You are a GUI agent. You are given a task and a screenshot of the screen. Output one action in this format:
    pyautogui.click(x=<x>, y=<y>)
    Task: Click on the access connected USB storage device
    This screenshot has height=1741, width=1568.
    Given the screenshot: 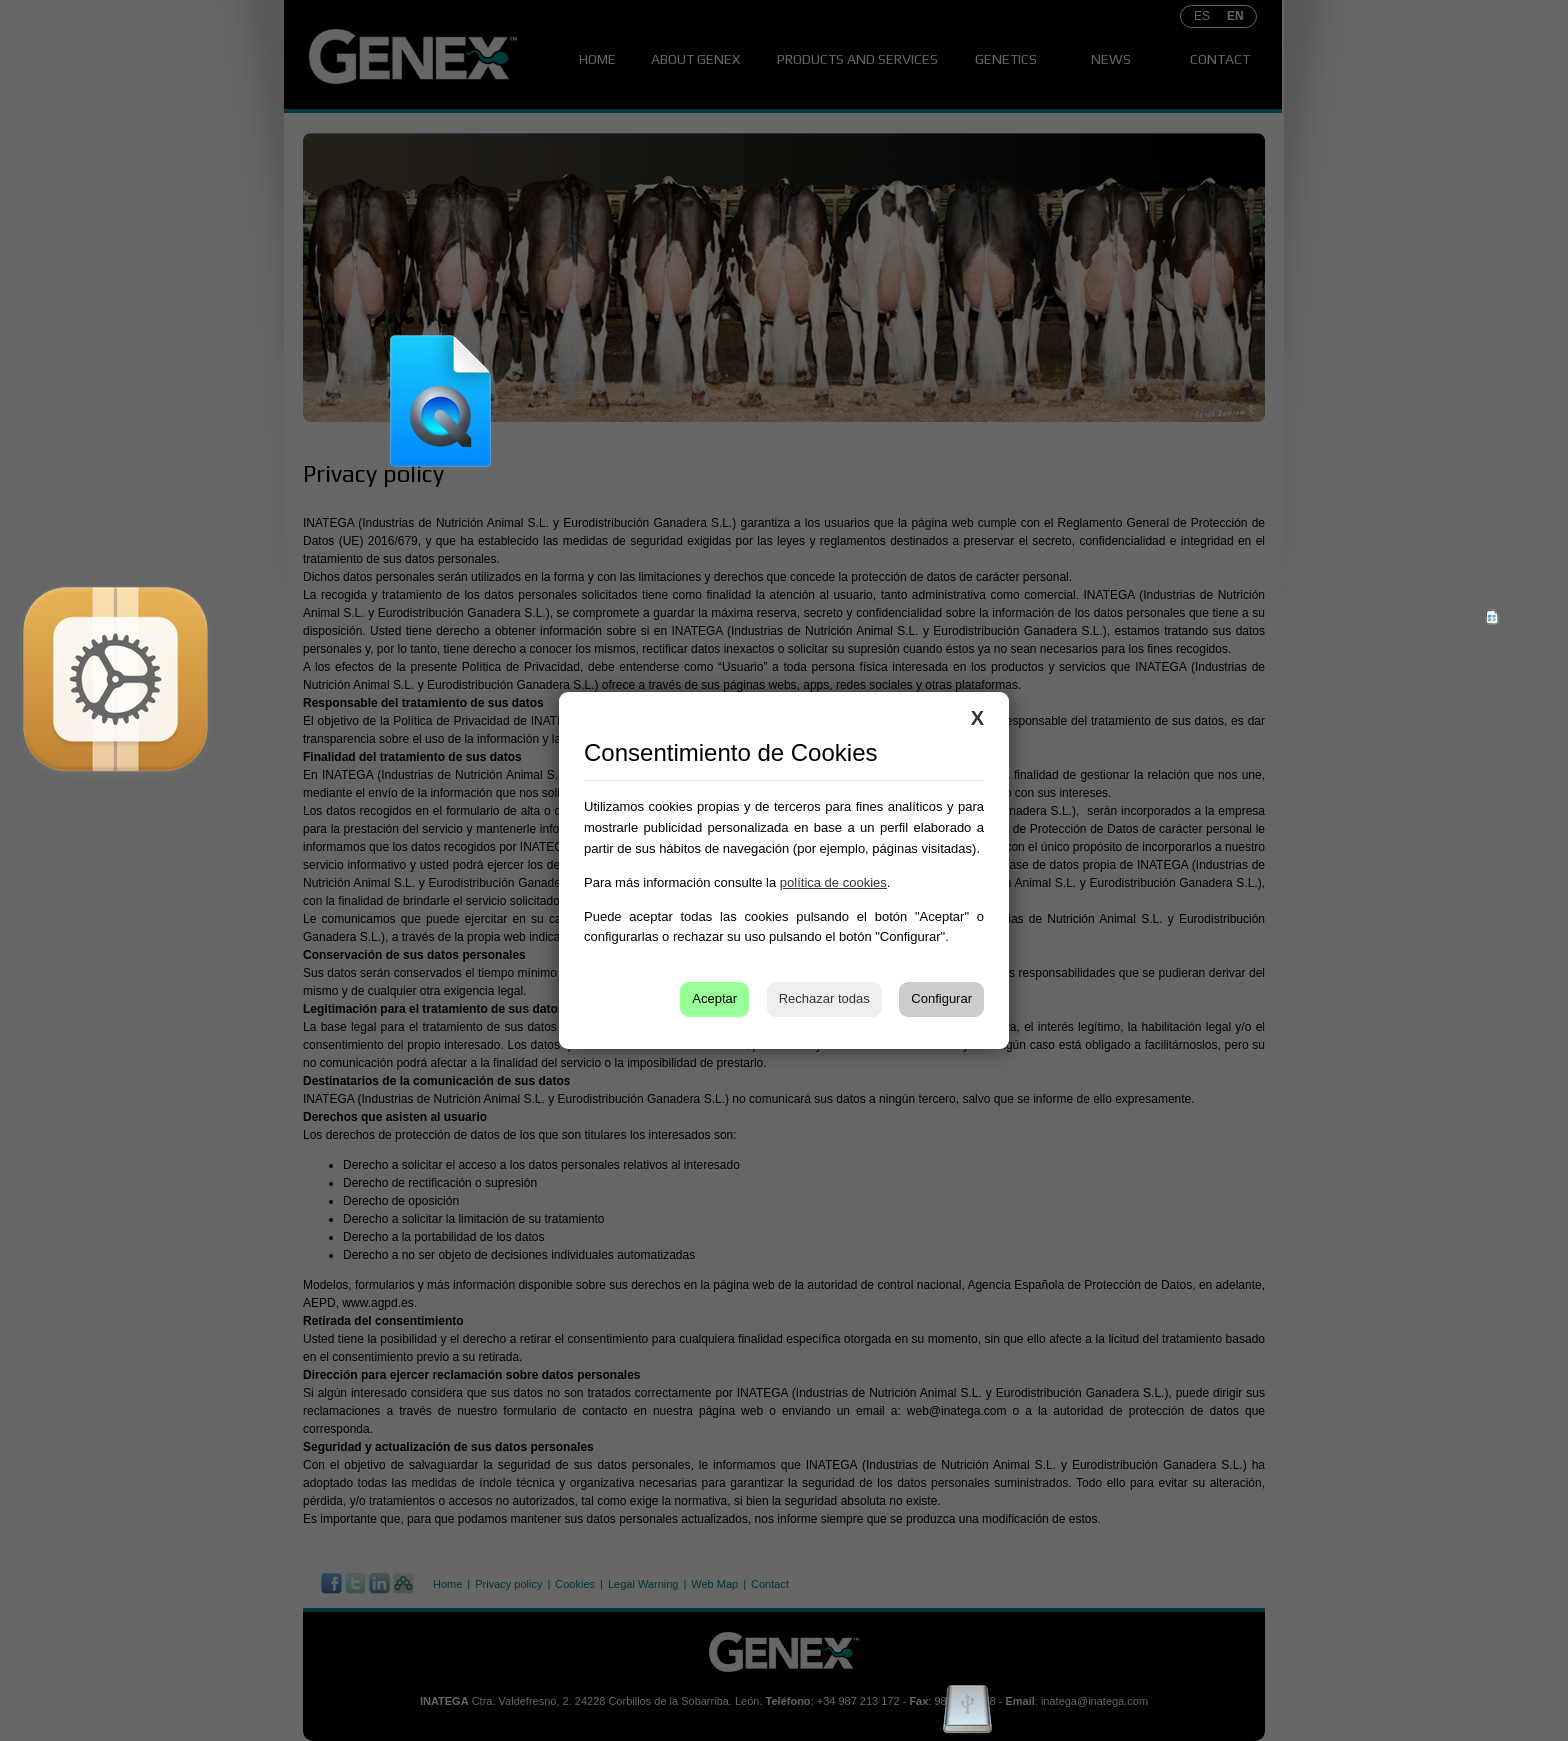 What is the action you would take?
    pyautogui.click(x=967, y=1709)
    